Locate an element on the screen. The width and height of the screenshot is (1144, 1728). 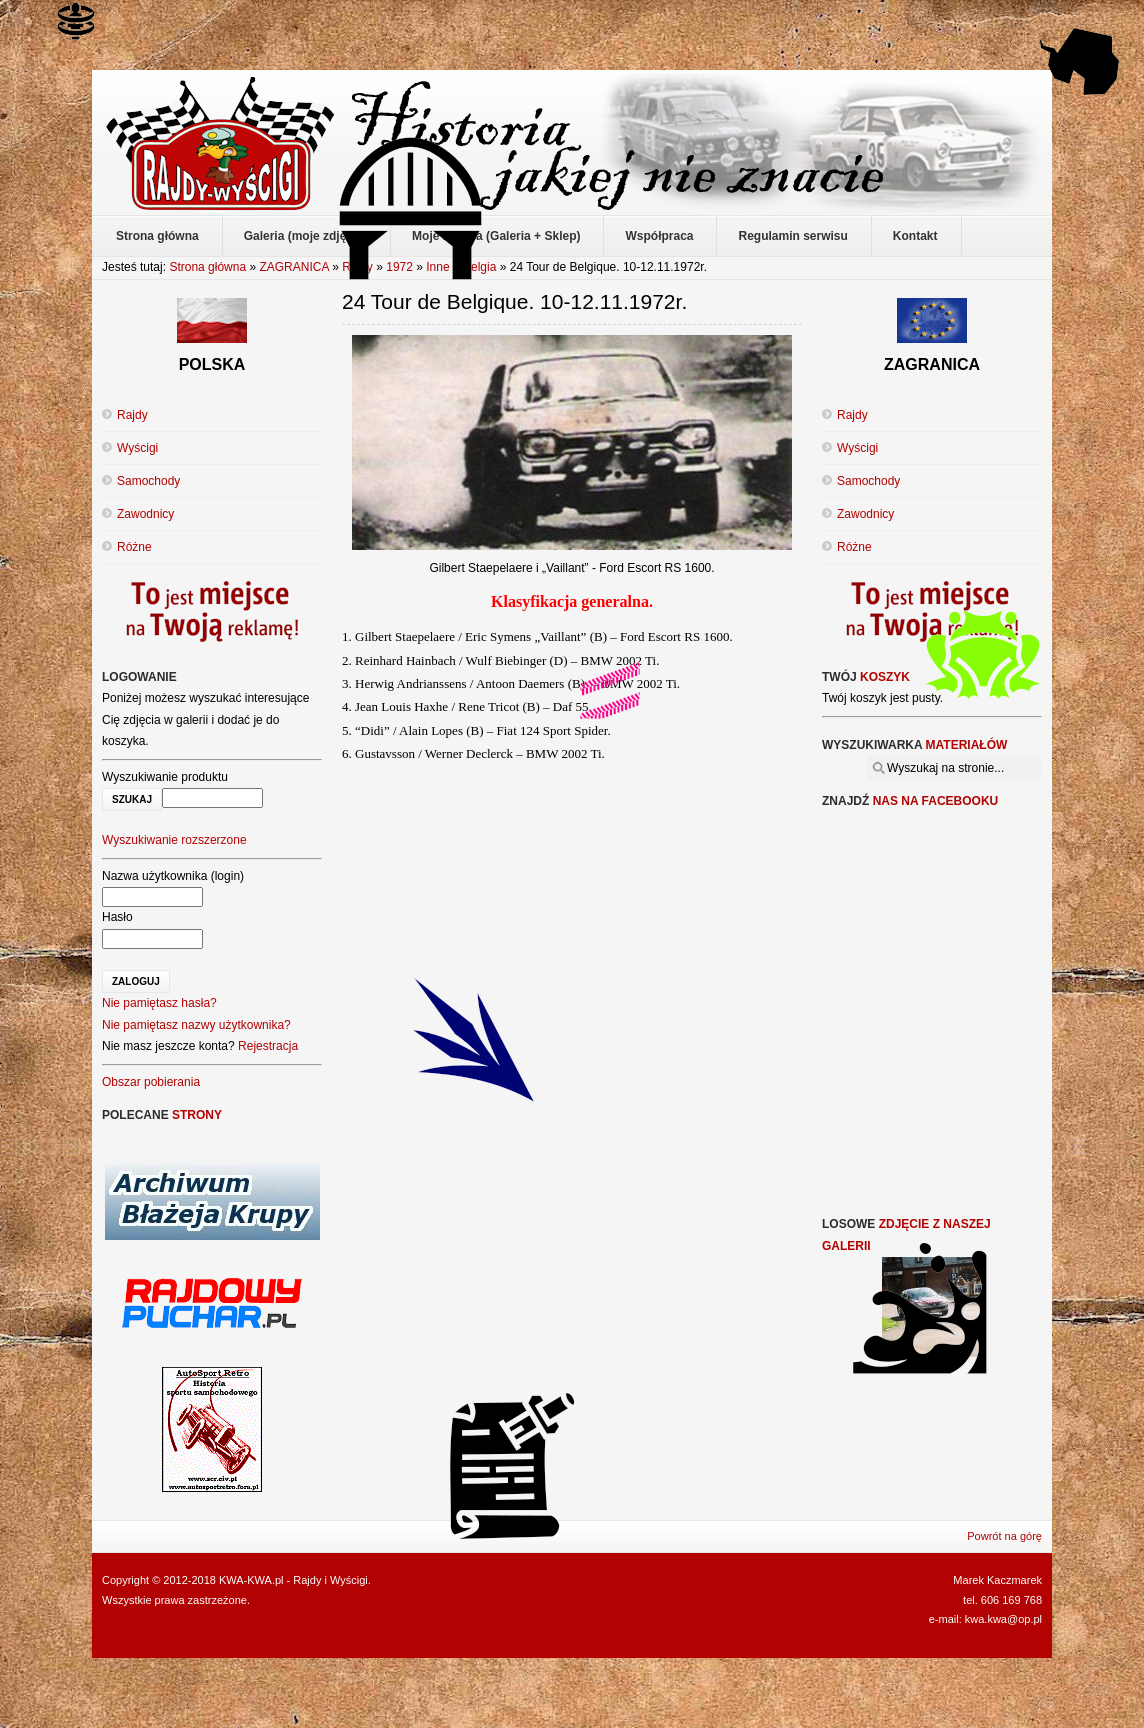
indicates off-road or vehicle trail mode is located at coordinates (610, 689).